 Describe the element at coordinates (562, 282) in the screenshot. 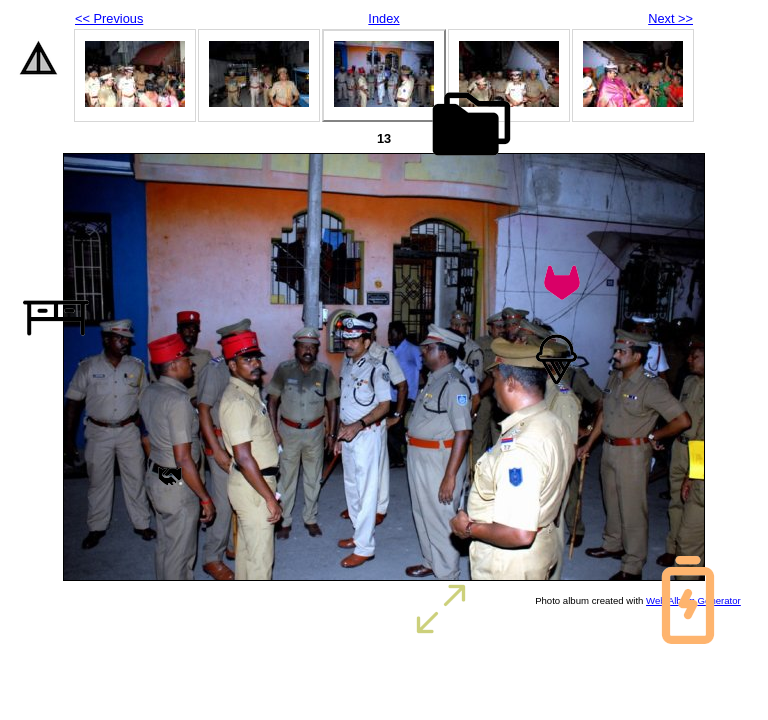

I see `open gitlab repository` at that location.